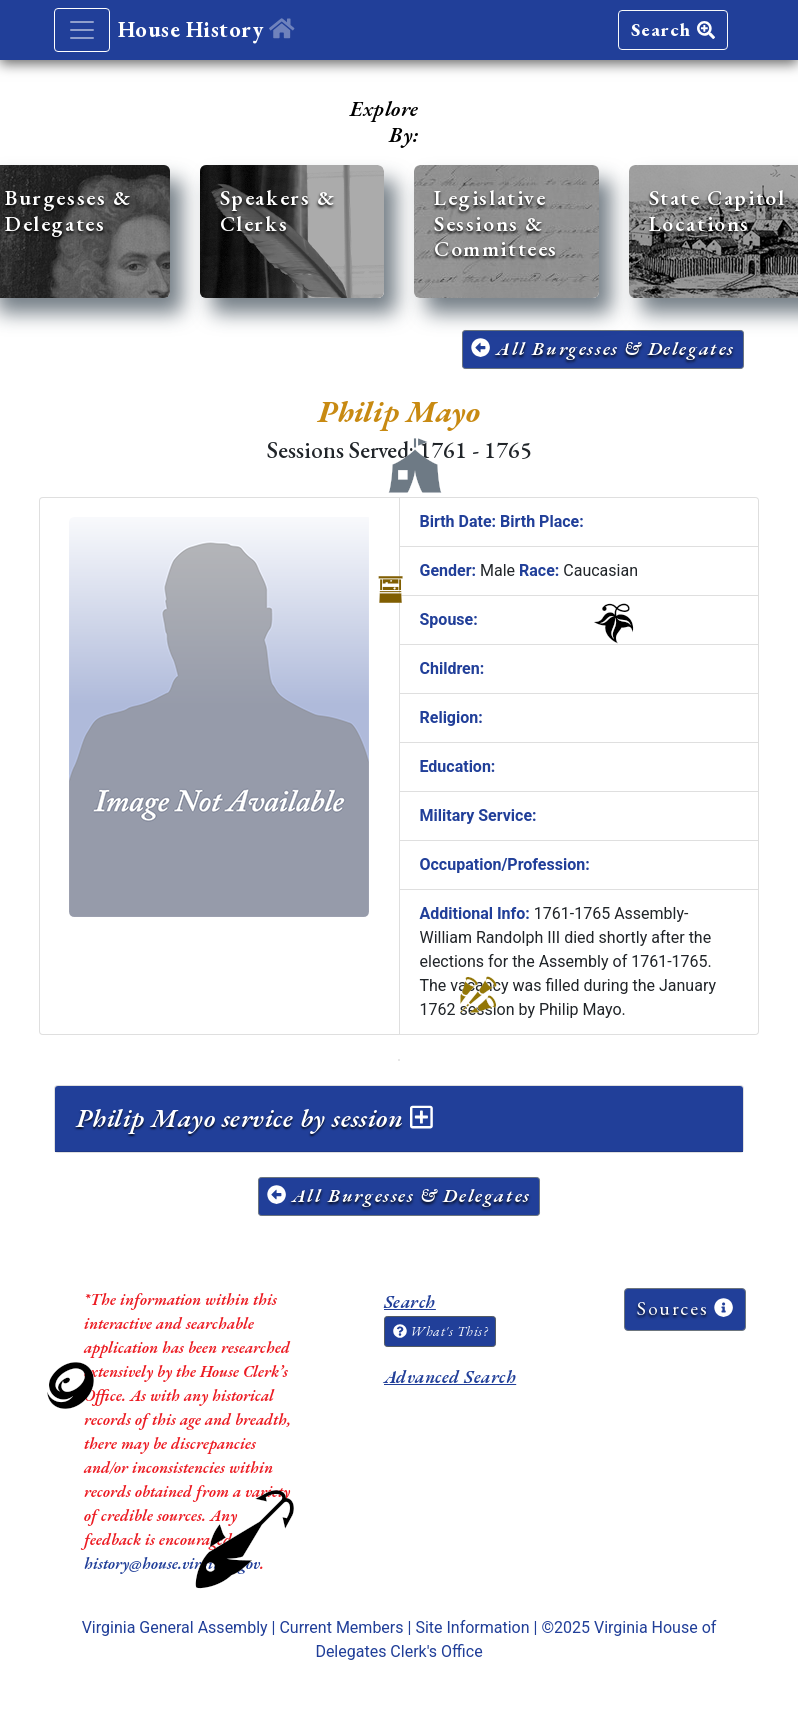  I want to click on access military camp or barracks in game, so click(415, 465).